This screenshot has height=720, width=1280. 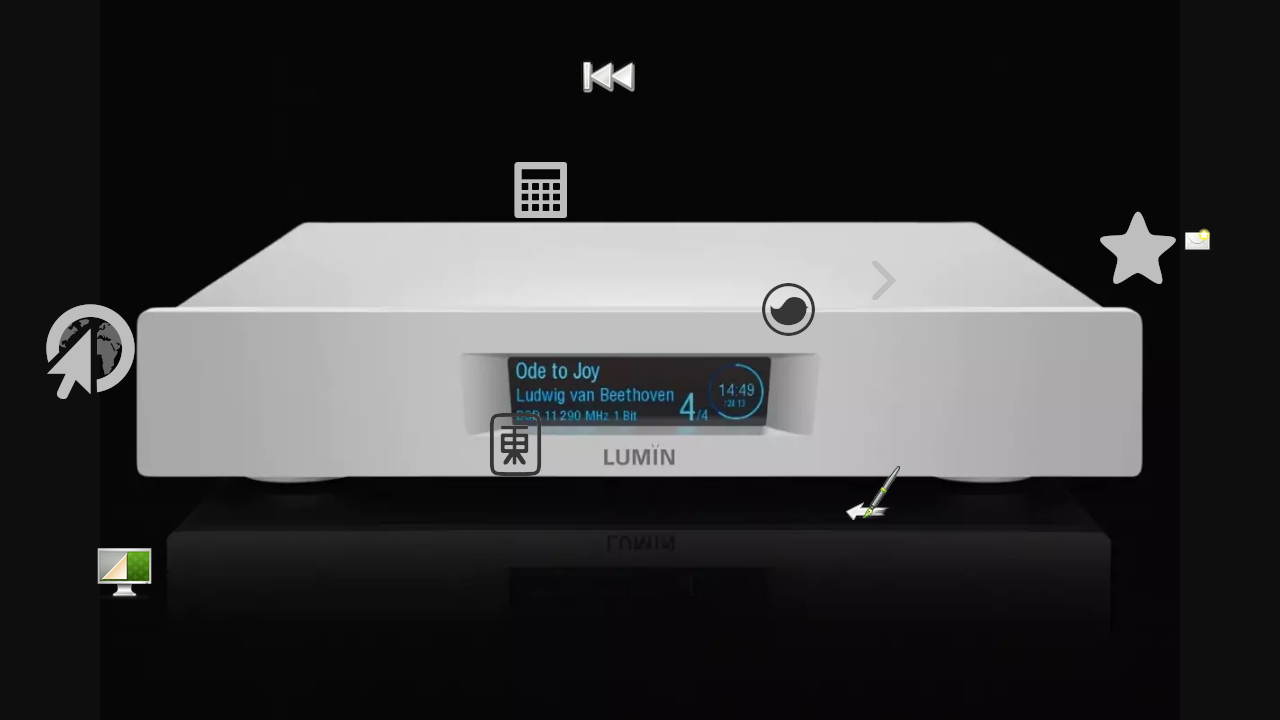 What do you see at coordinates (608, 76) in the screenshot?
I see `skip to previous track` at bounding box center [608, 76].